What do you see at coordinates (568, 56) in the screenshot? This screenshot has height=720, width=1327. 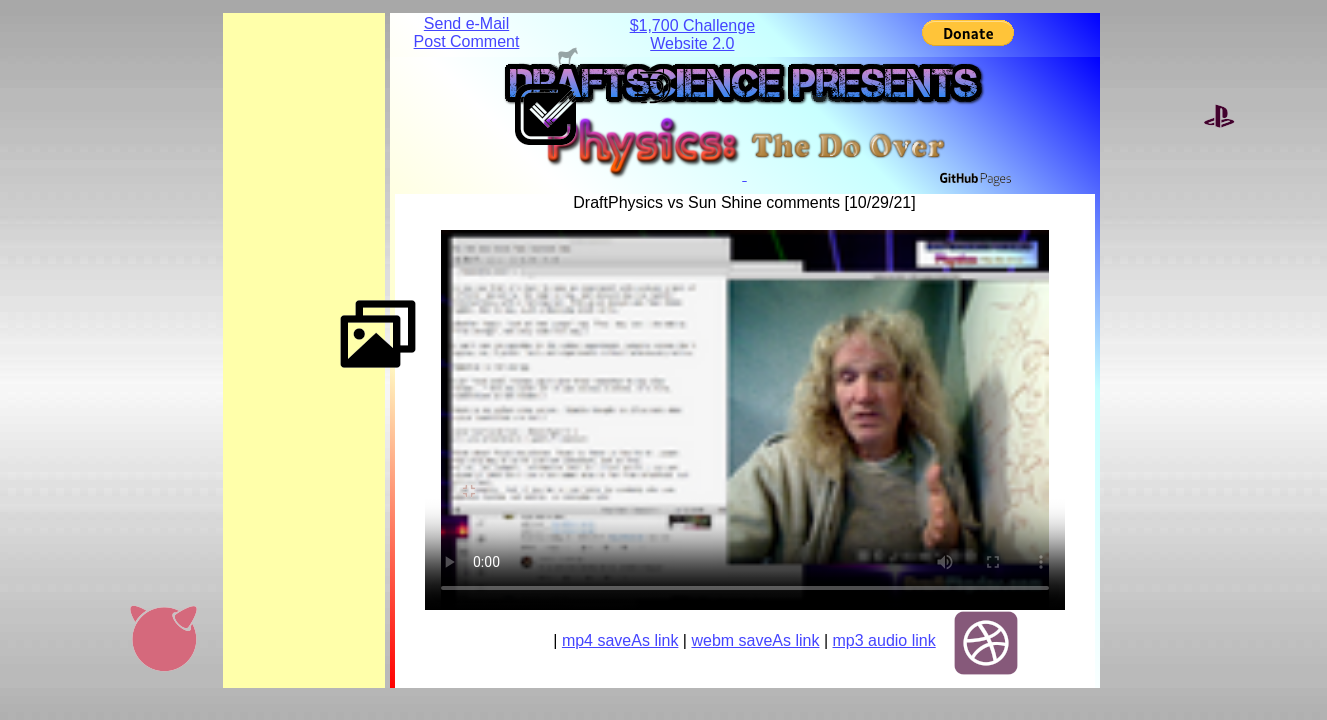 I see `visit Sticker Mule website or app` at bounding box center [568, 56].